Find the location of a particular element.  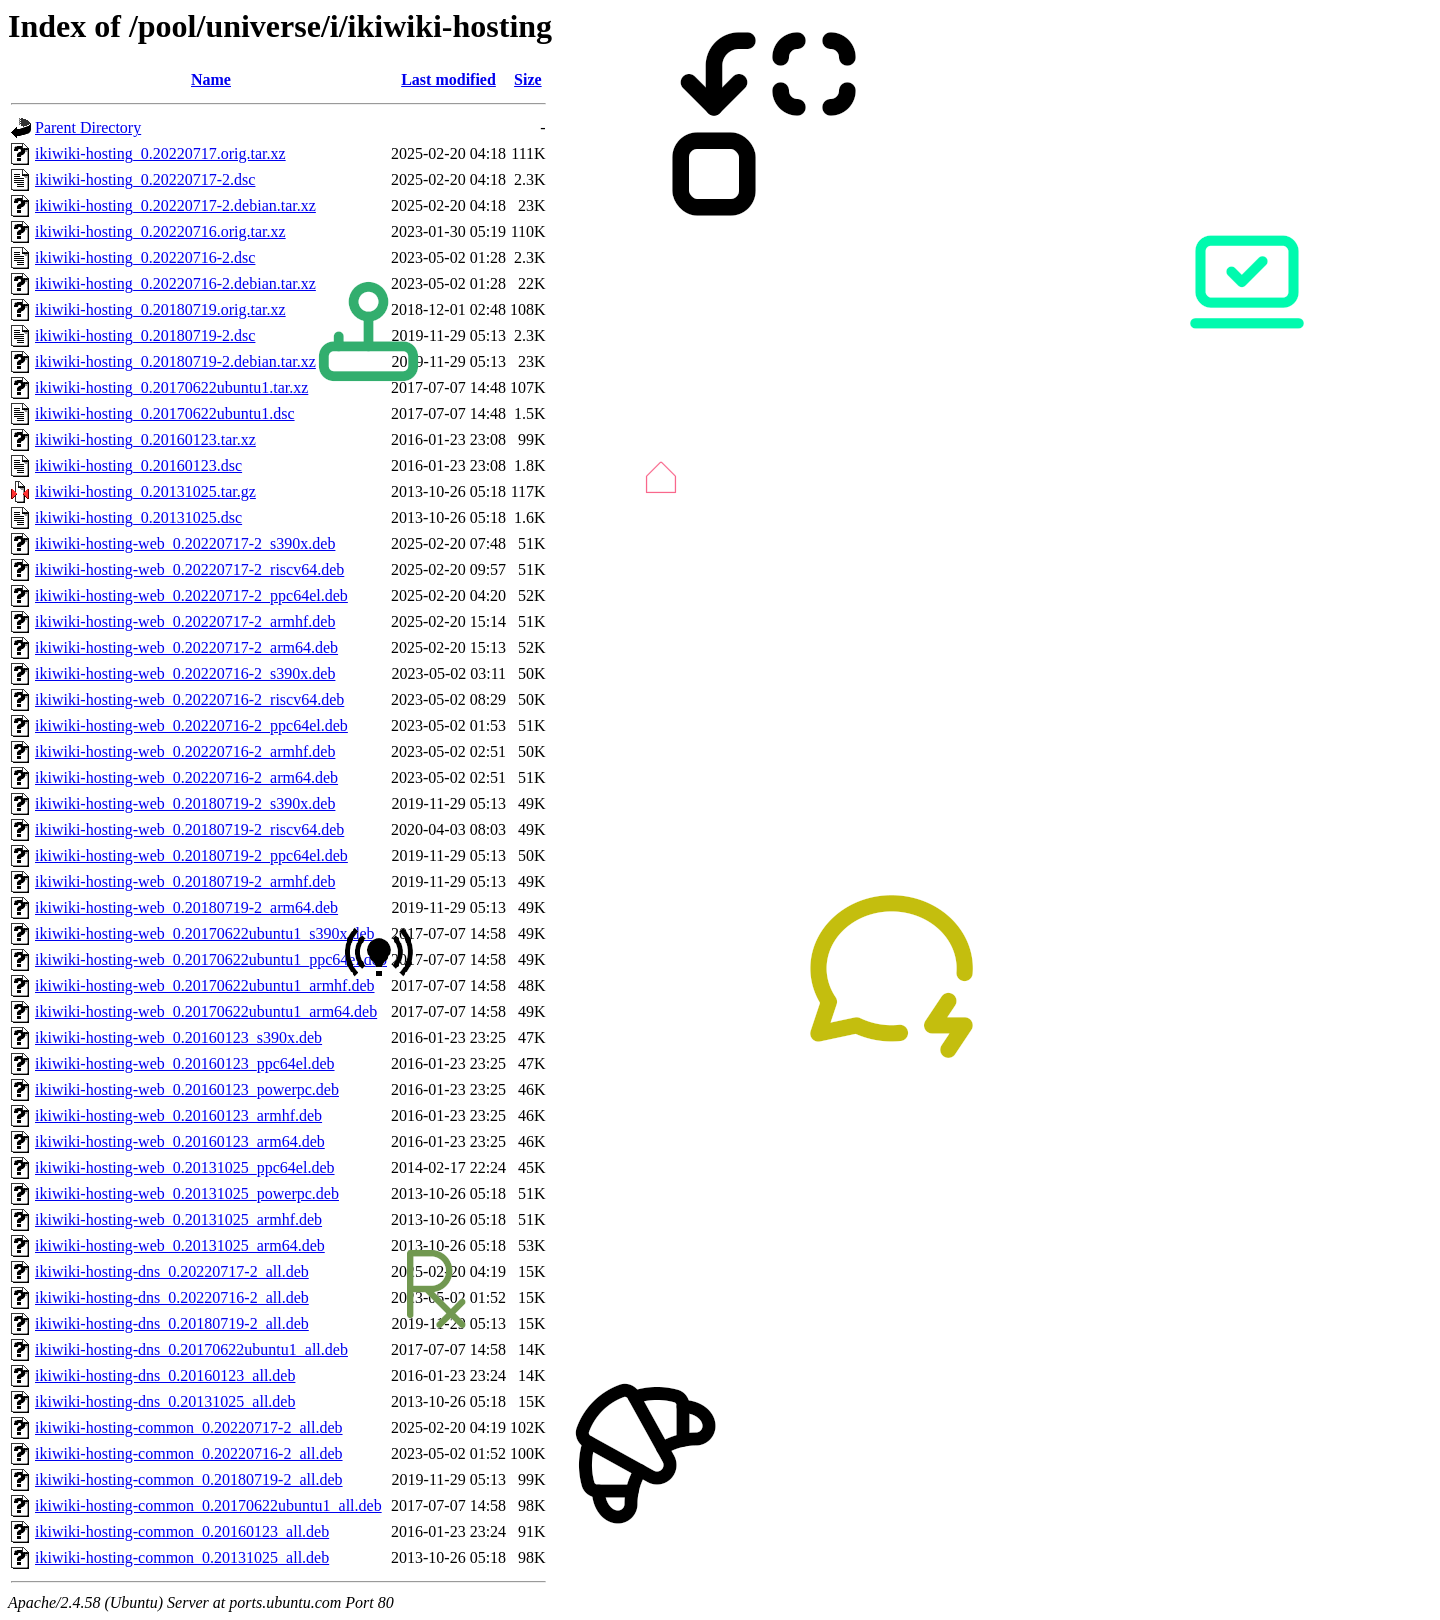

access game controller settings is located at coordinates (368, 331).